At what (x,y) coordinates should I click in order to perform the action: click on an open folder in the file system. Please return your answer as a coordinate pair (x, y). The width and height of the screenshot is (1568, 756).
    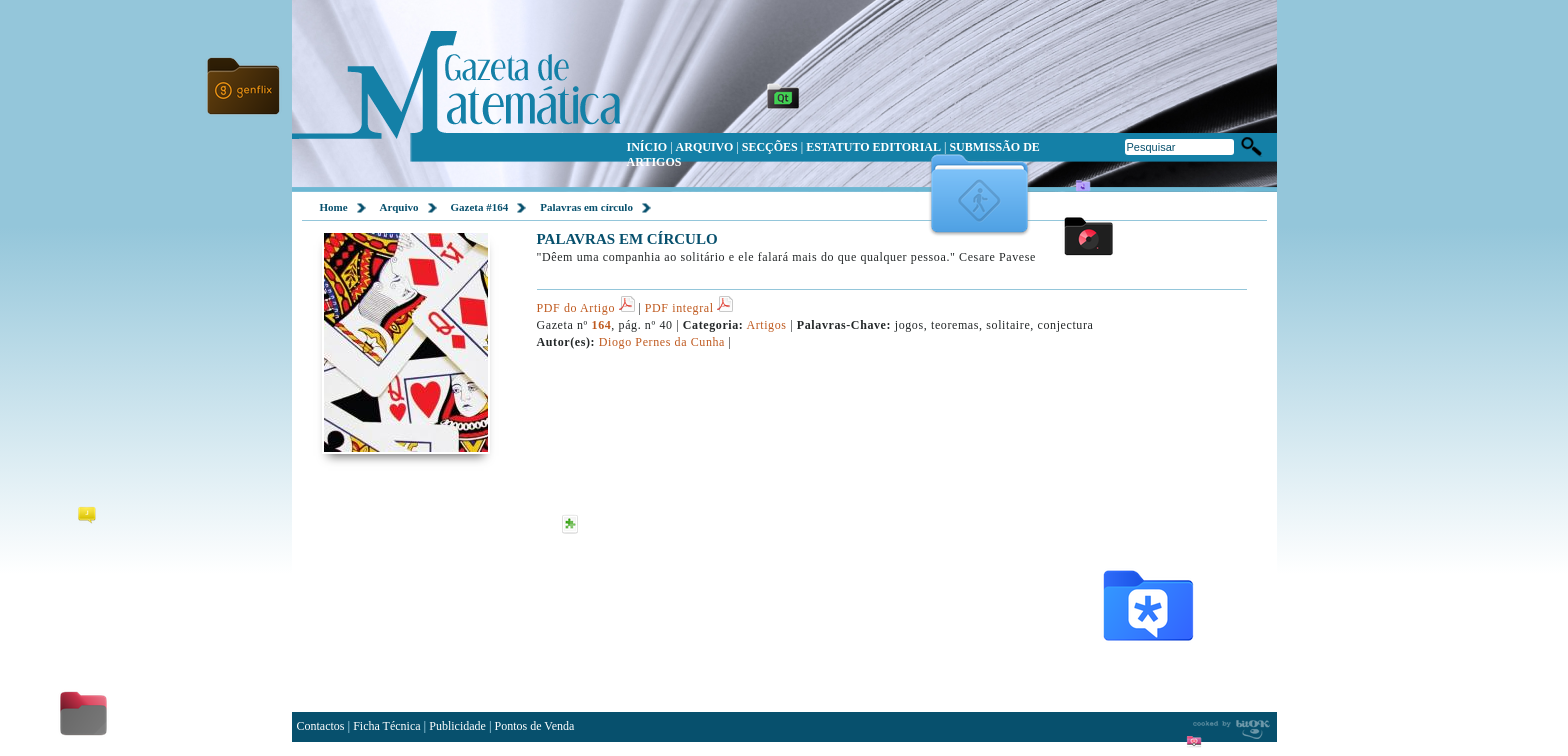
    Looking at the image, I should click on (83, 713).